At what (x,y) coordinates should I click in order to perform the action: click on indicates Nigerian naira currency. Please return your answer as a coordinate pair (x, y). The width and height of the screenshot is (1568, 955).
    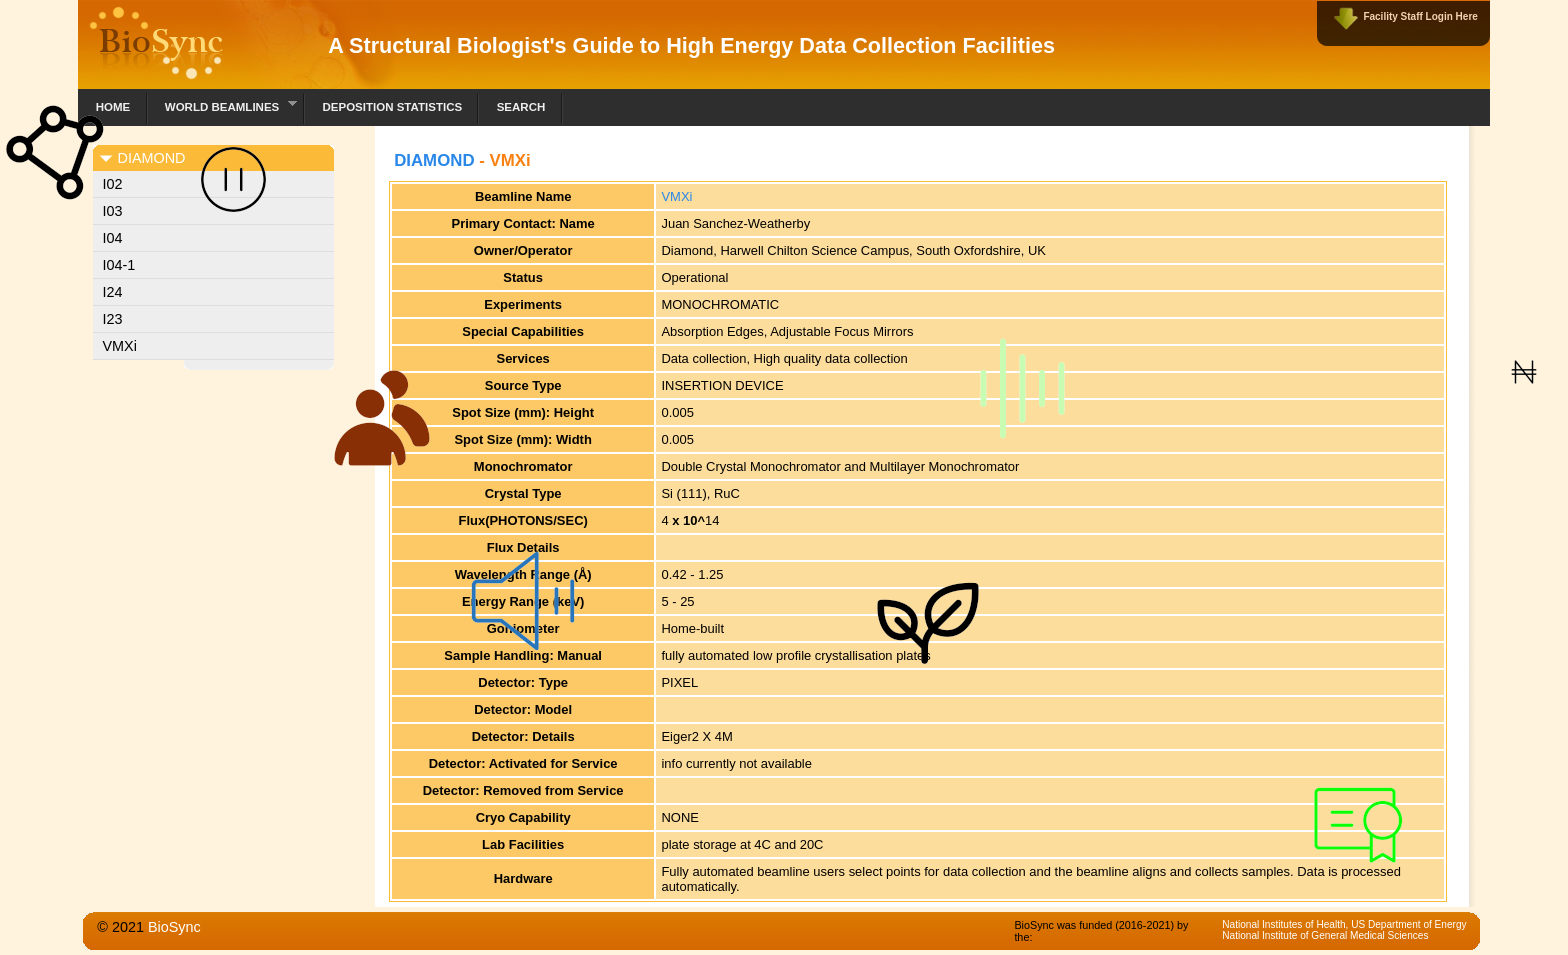
    Looking at the image, I should click on (1524, 372).